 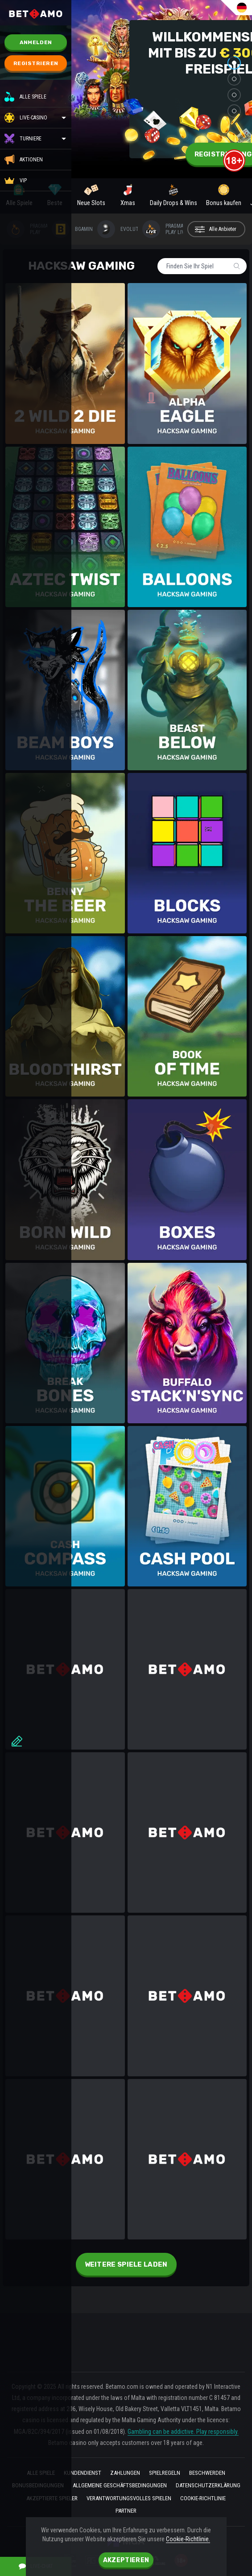 What do you see at coordinates (151, 398) in the screenshot?
I see `align object to bottom edge` at bounding box center [151, 398].